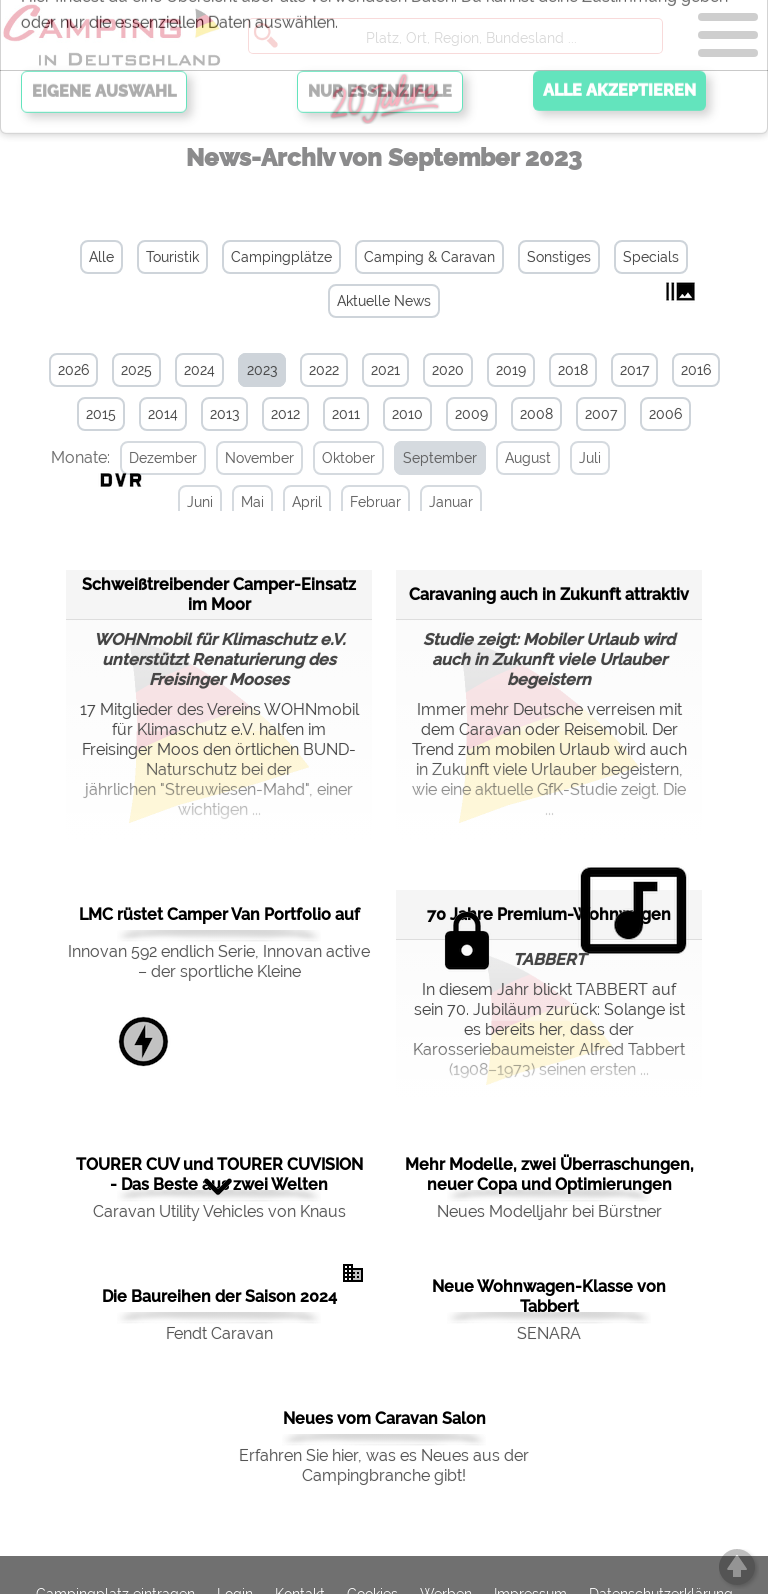  Describe the element at coordinates (121, 480) in the screenshot. I see `access DVR recordings` at that location.